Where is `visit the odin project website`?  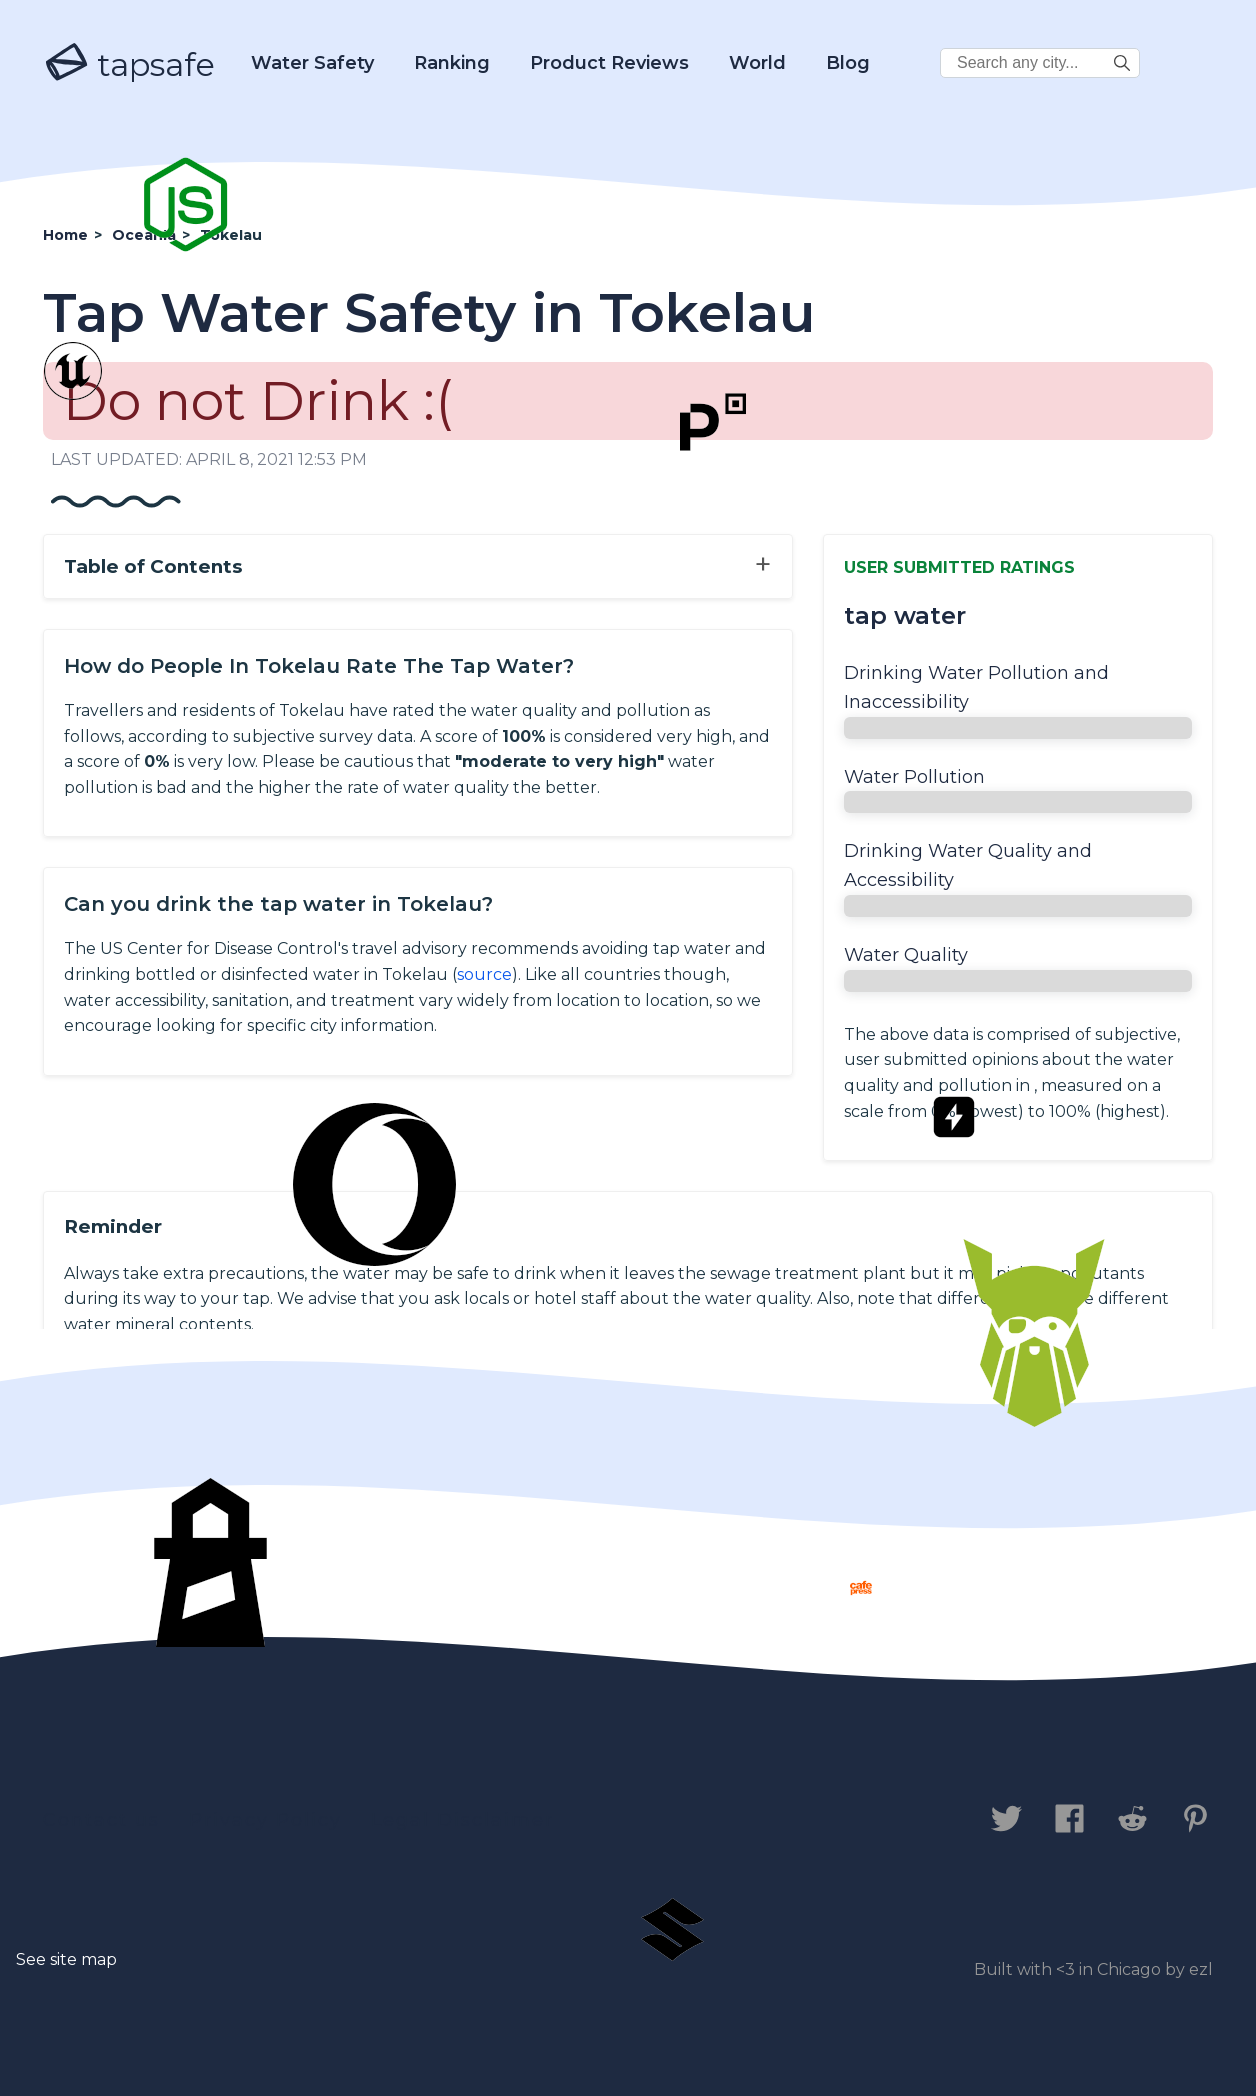 visit the odin project website is located at coordinates (1034, 1333).